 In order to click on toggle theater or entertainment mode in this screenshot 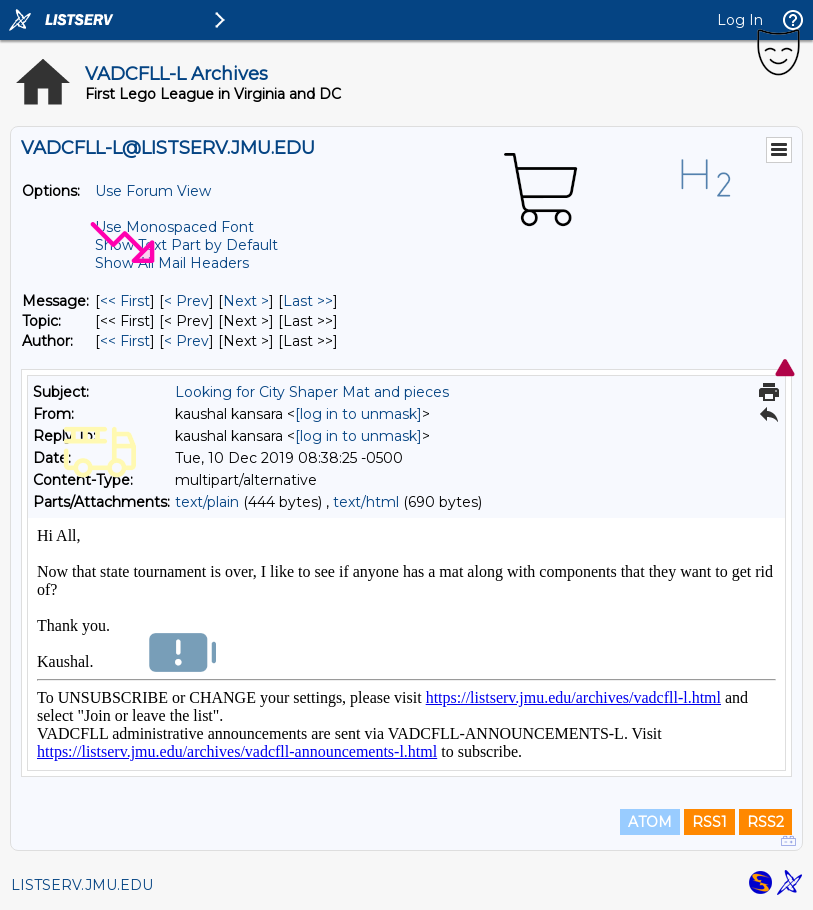, I will do `click(778, 50)`.